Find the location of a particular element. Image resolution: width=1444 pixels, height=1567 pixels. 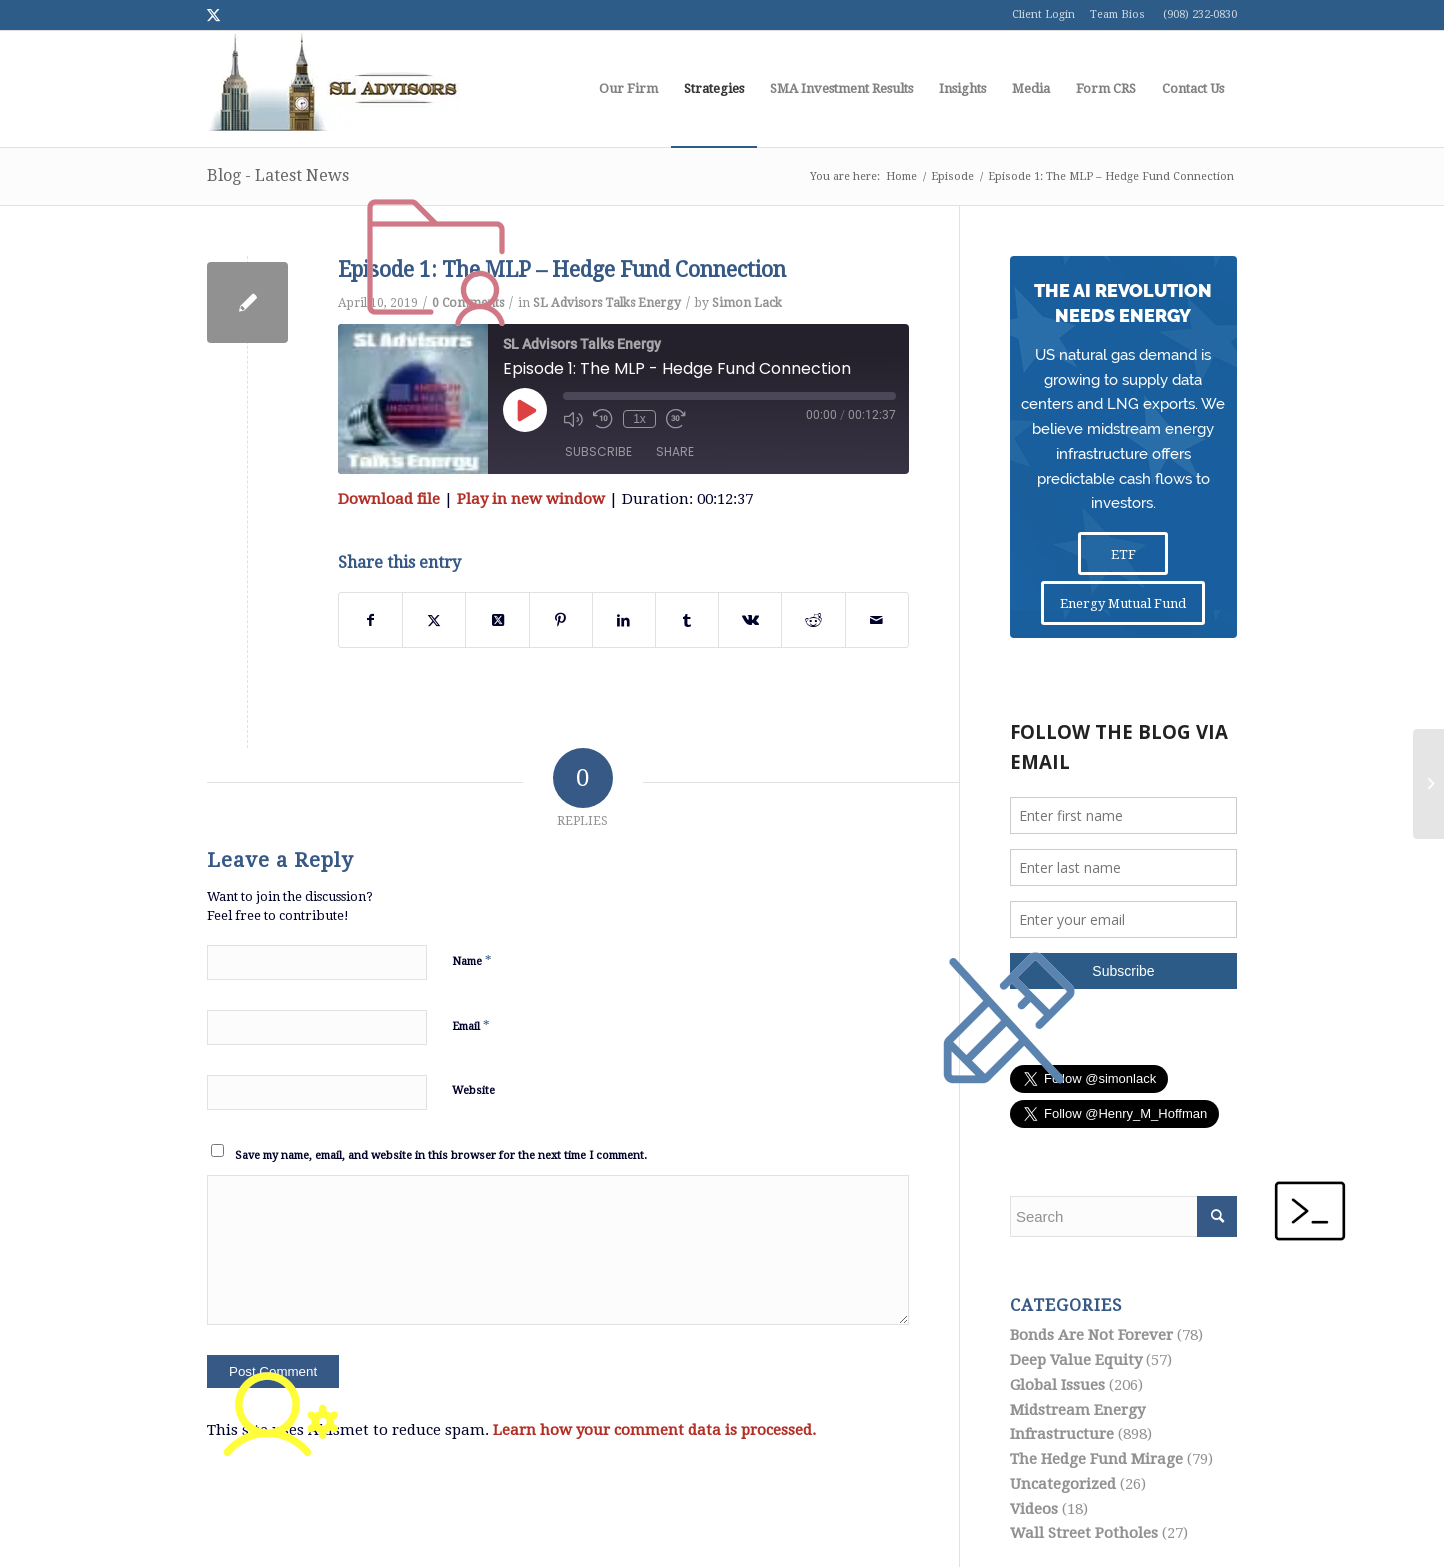

access user settings is located at coordinates (277, 1418).